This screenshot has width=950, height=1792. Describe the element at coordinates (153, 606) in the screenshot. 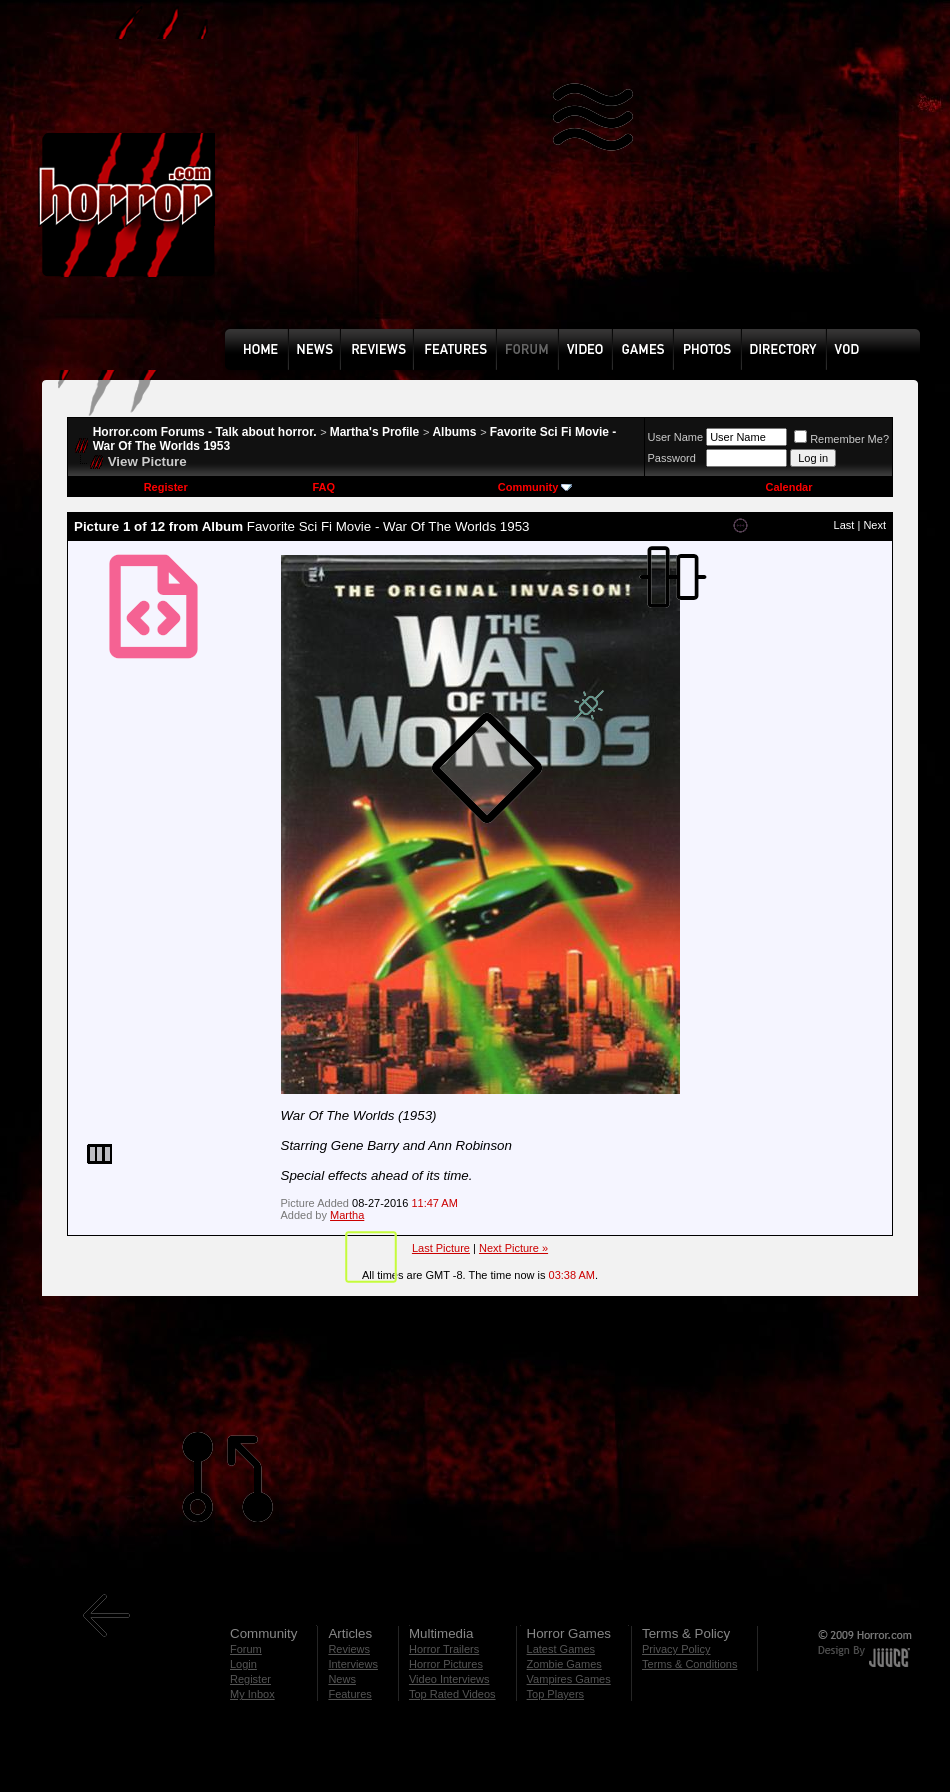

I see `view source code file` at that location.